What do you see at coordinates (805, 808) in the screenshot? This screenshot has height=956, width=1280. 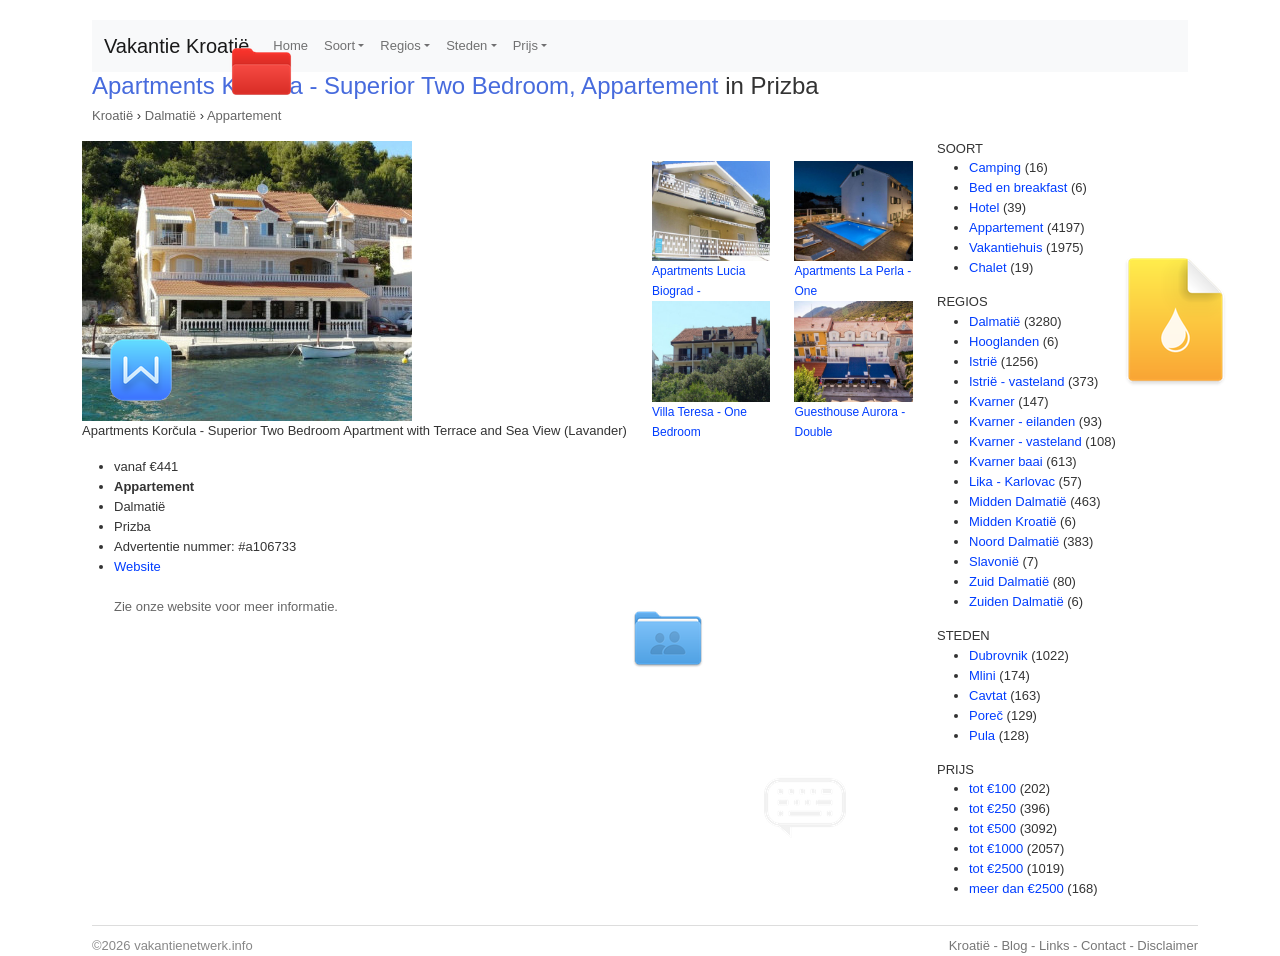 I see `indicates virtual keyboard is active` at bounding box center [805, 808].